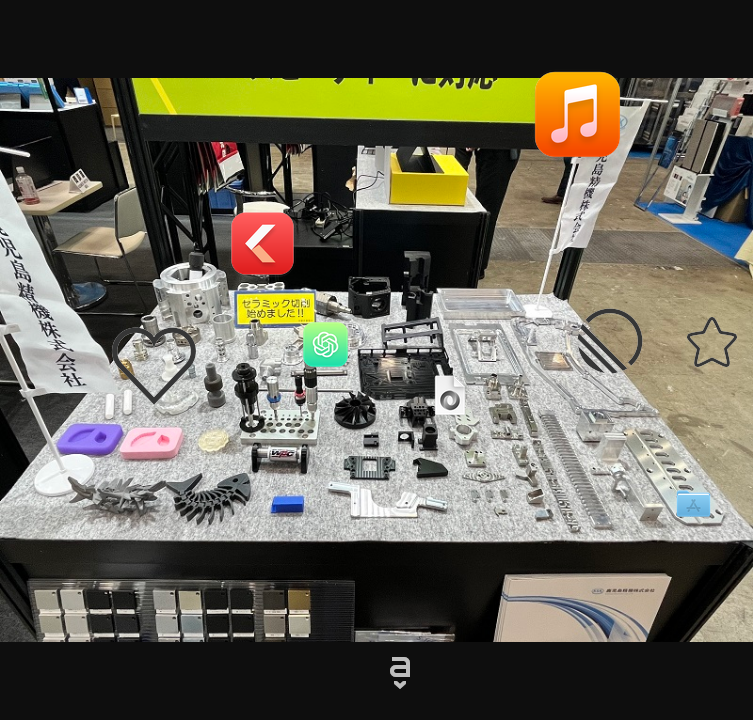 Image resolution: width=753 pixels, height=720 pixels. What do you see at coordinates (325, 344) in the screenshot?
I see `open the OpenAI ChatGPT app` at bounding box center [325, 344].